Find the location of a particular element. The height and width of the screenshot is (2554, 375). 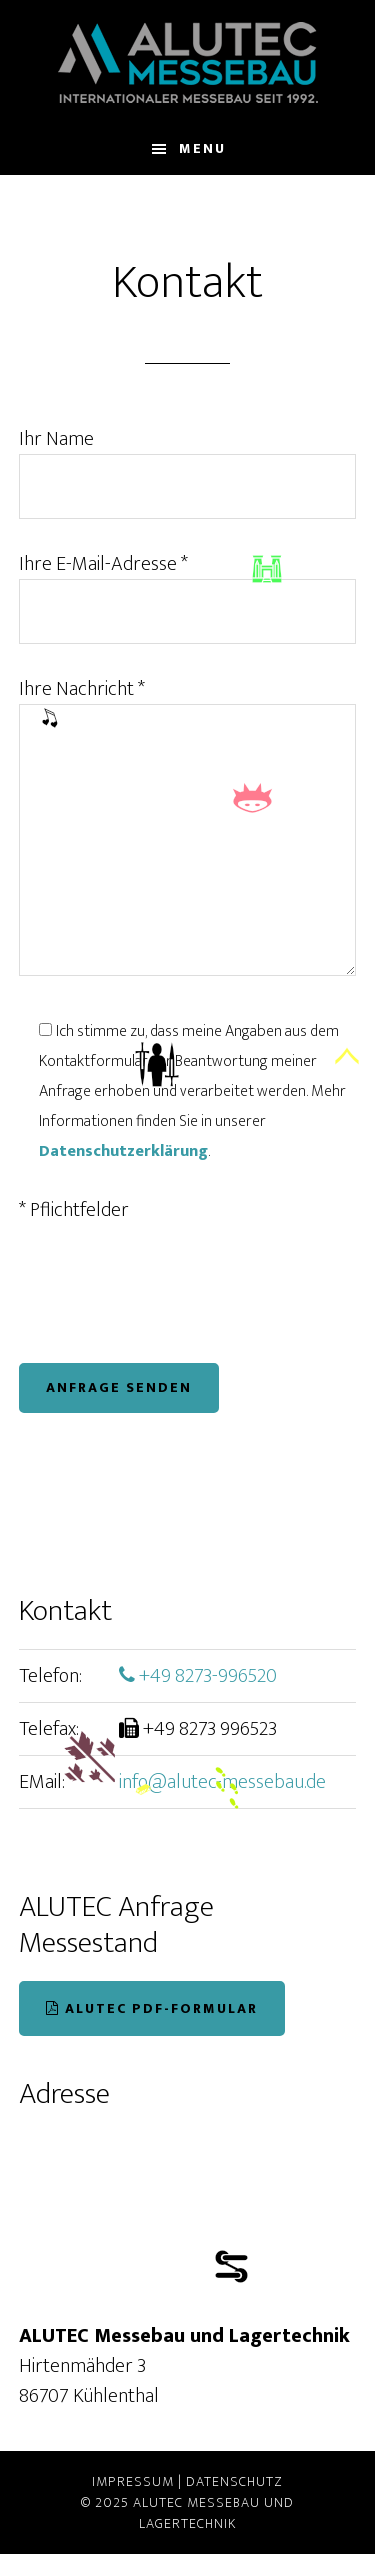

track your steps or walking activity is located at coordinates (227, 1788).